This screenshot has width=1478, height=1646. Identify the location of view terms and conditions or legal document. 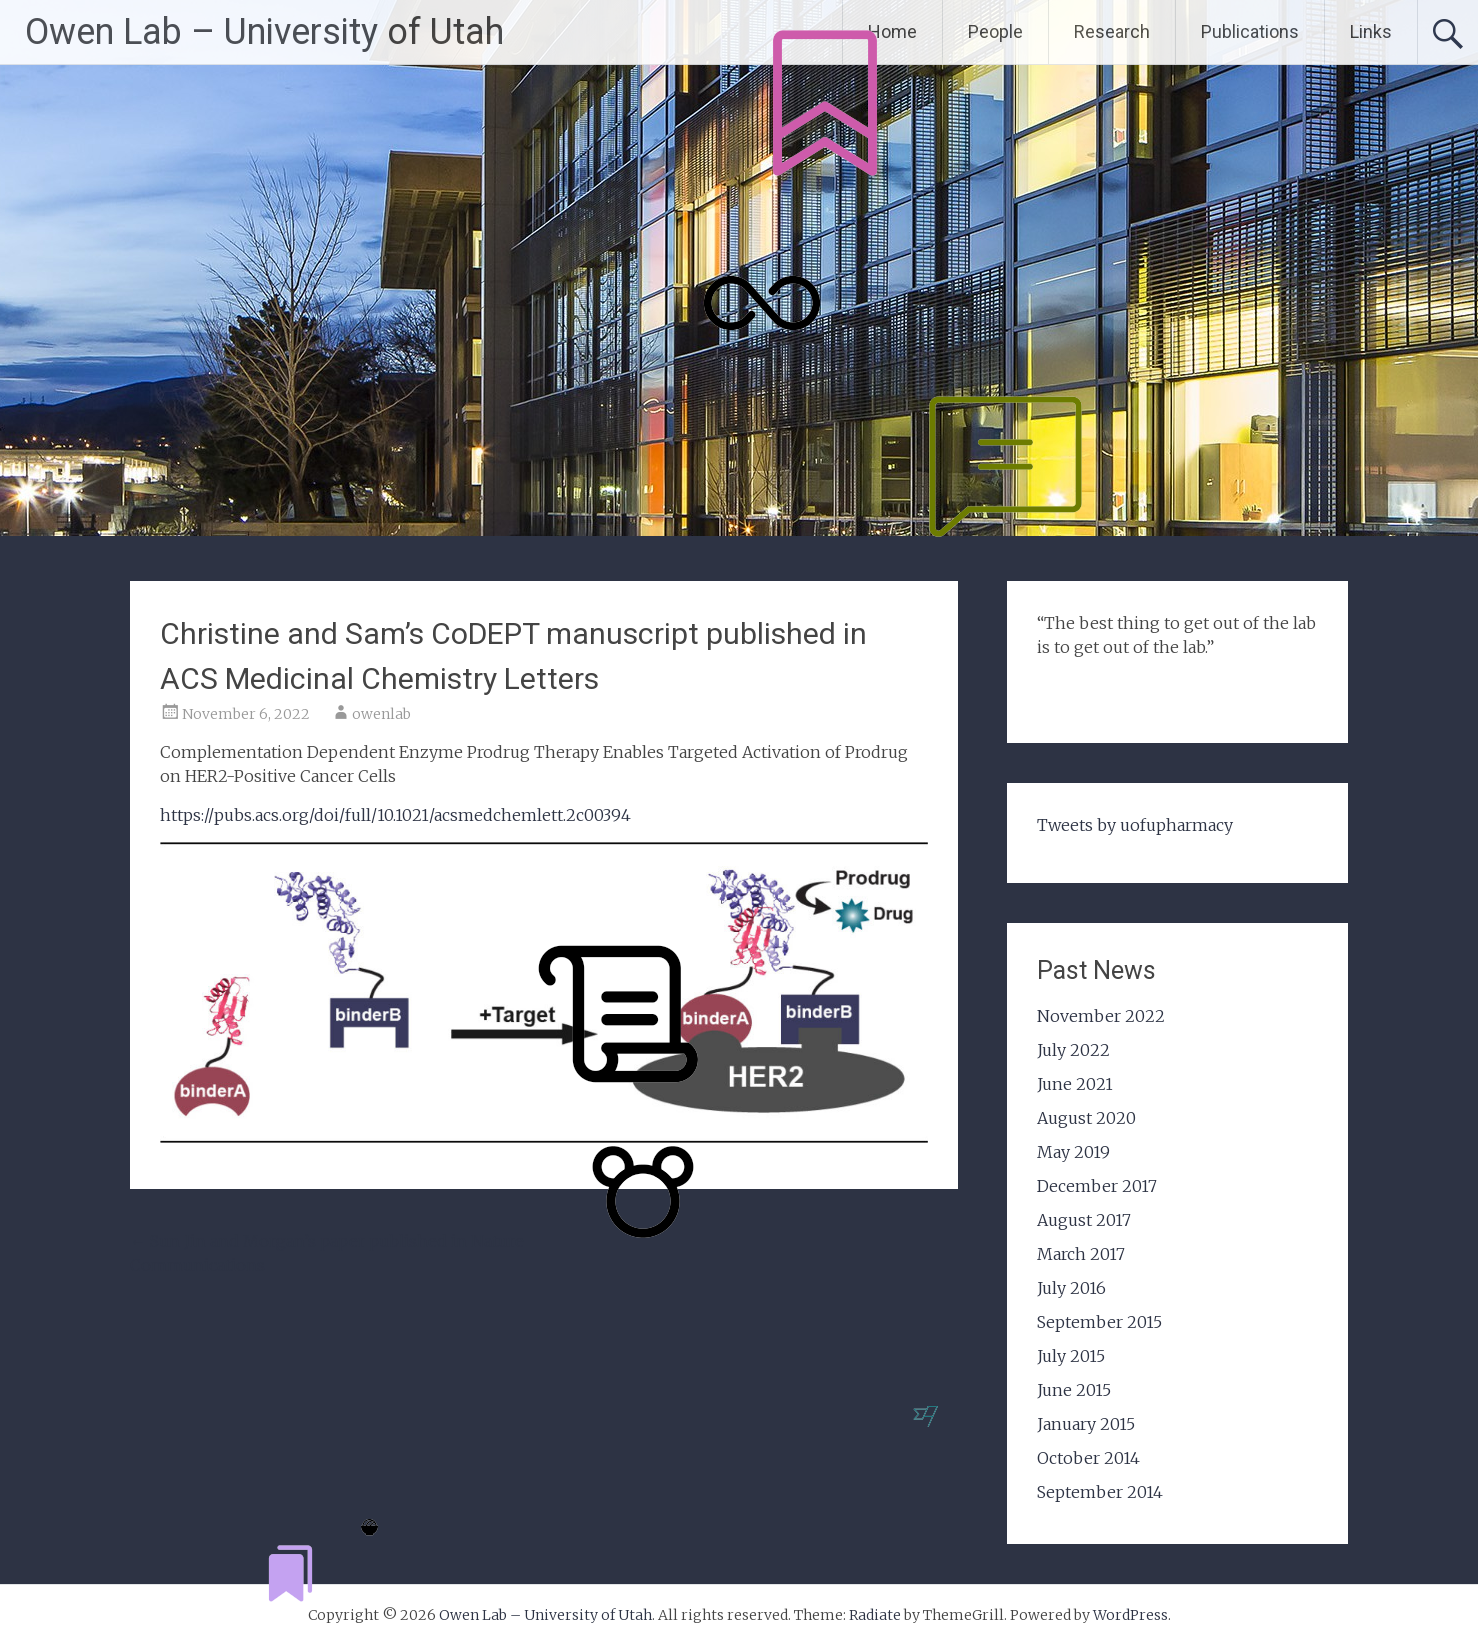
(624, 1014).